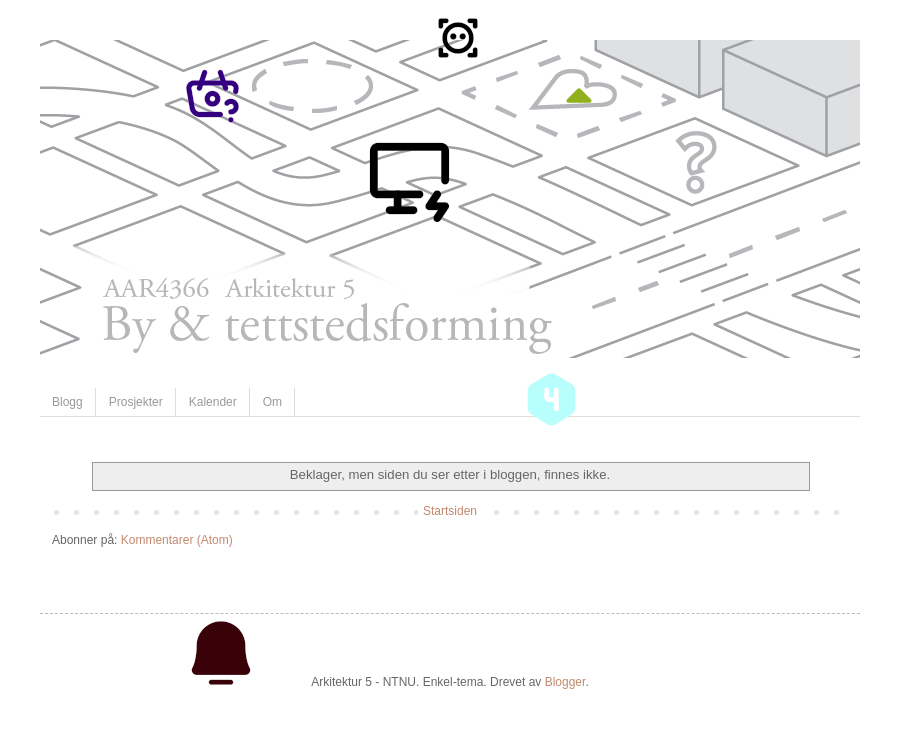 The height and width of the screenshot is (730, 900). Describe the element at coordinates (579, 105) in the screenshot. I see `sort items in ascending order` at that location.